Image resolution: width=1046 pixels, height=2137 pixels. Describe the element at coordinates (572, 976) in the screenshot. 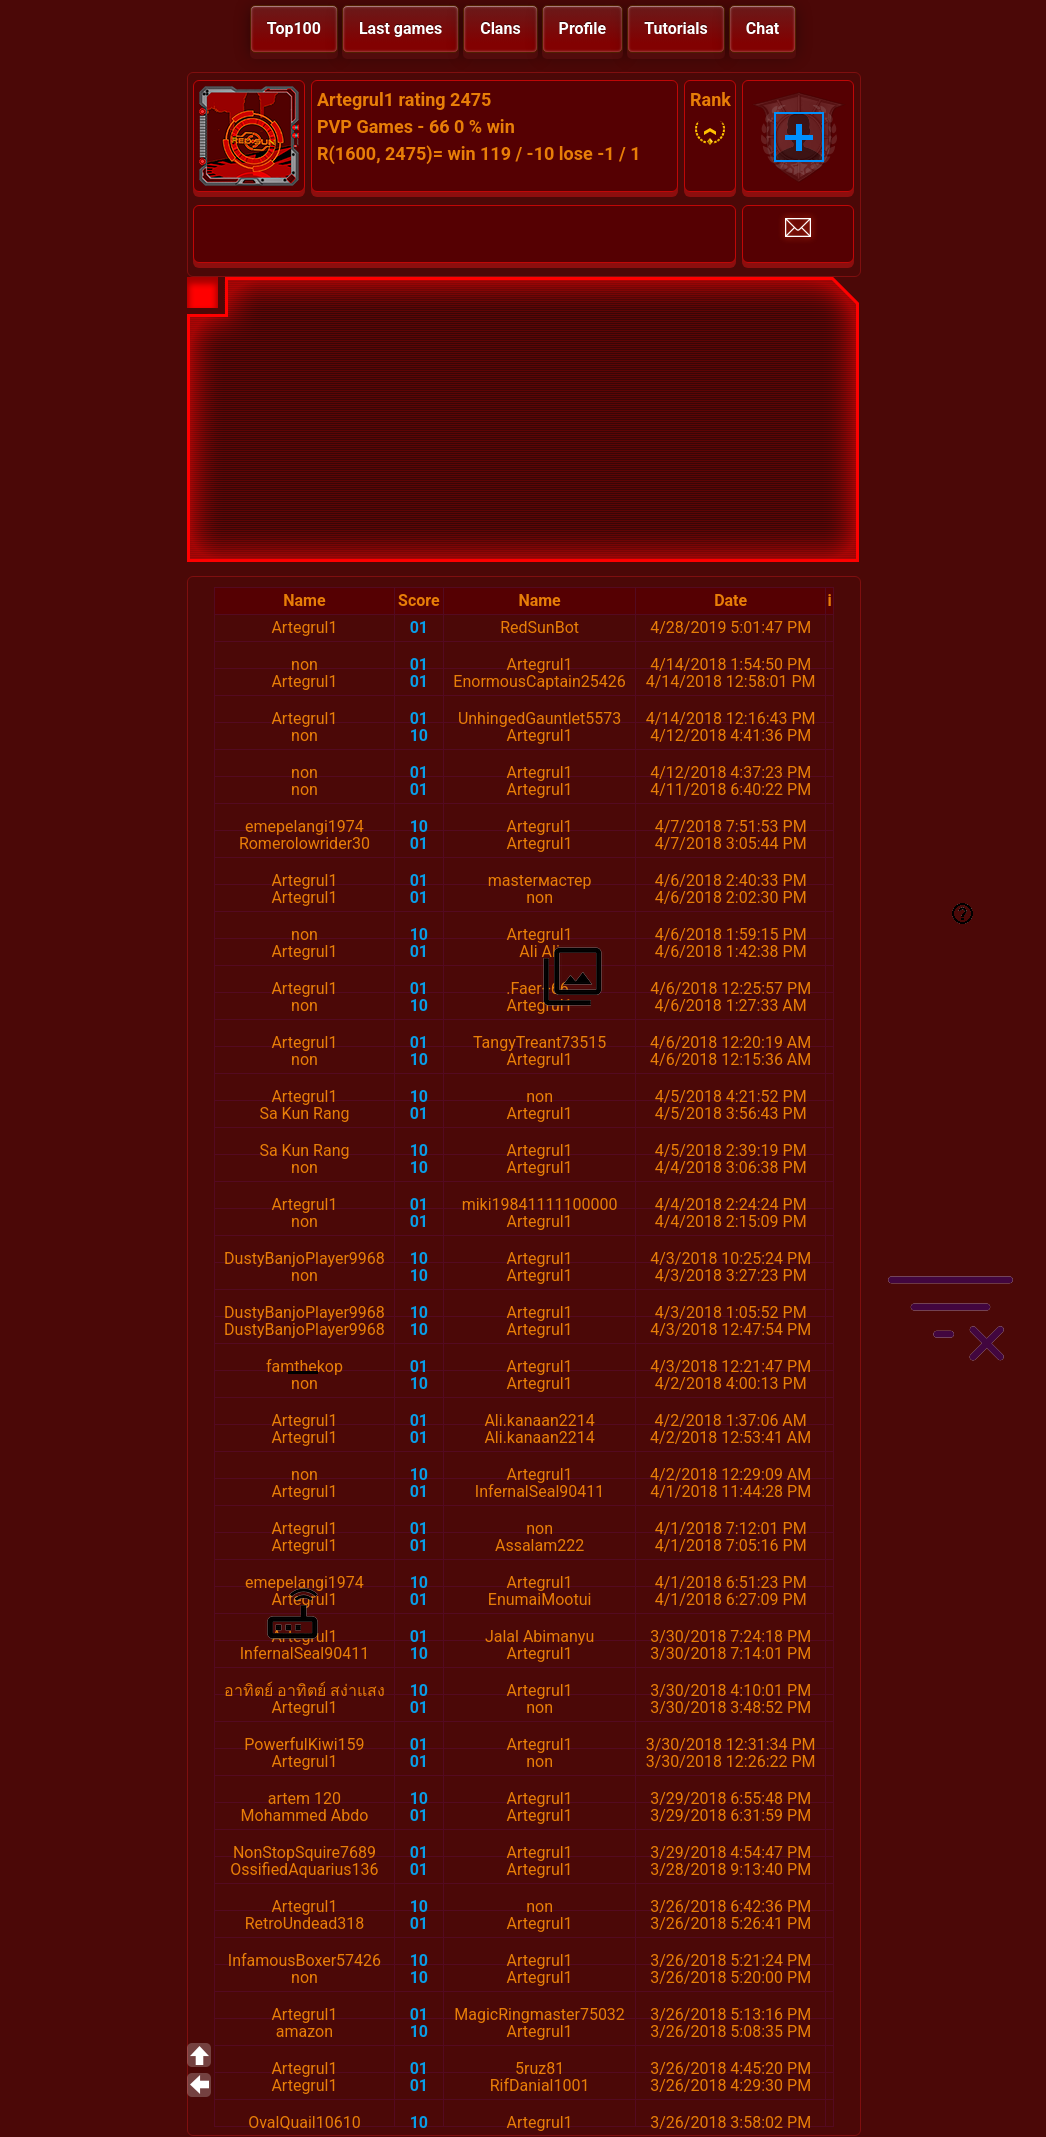

I see `filter or sort images in a gallery` at that location.